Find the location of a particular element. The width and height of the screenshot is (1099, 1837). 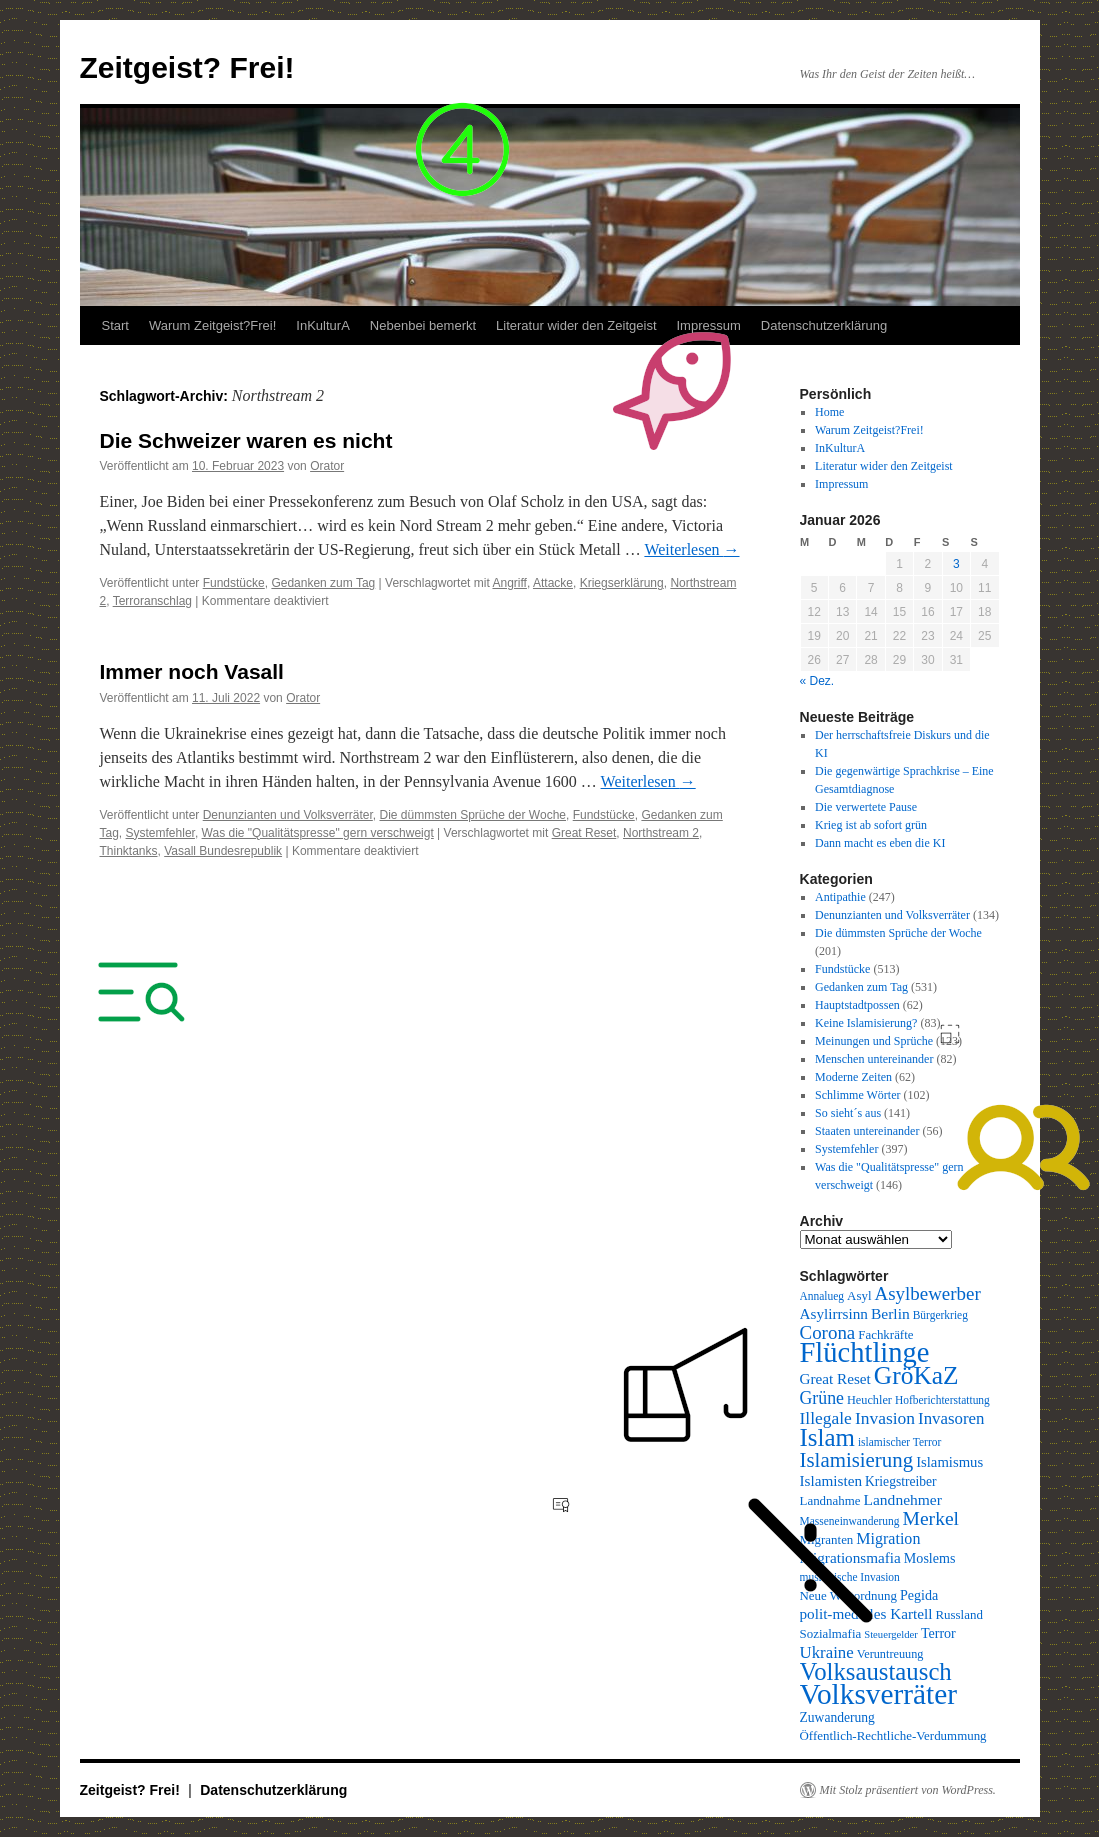

resize a window or element is located at coordinates (950, 1034).